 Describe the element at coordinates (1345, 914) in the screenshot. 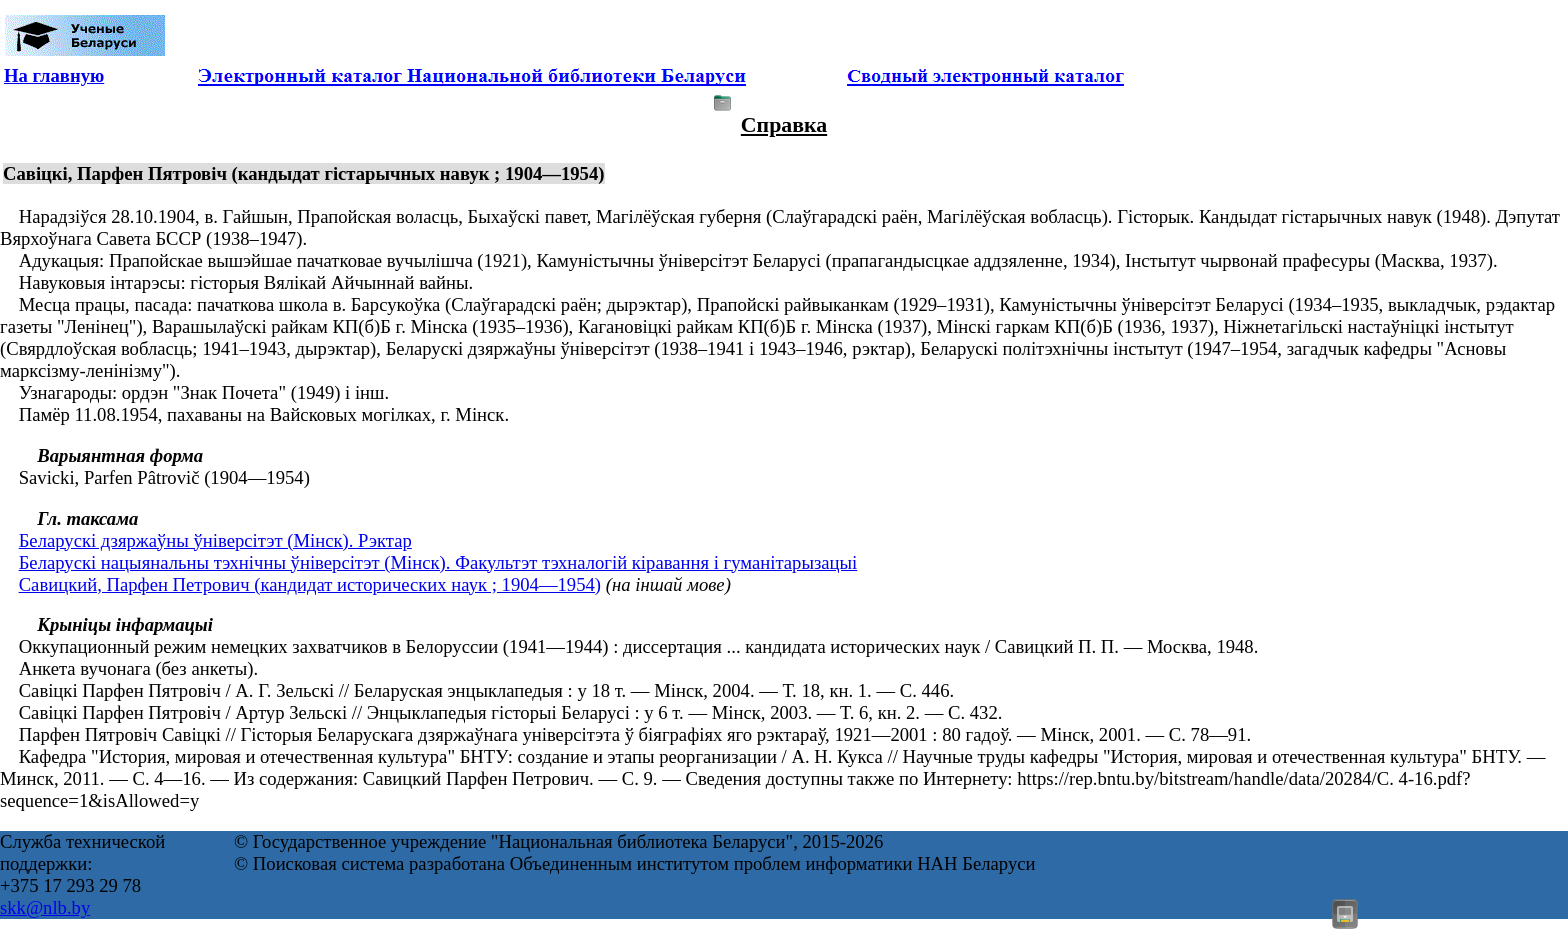

I see `nintendo 64 rom file` at that location.